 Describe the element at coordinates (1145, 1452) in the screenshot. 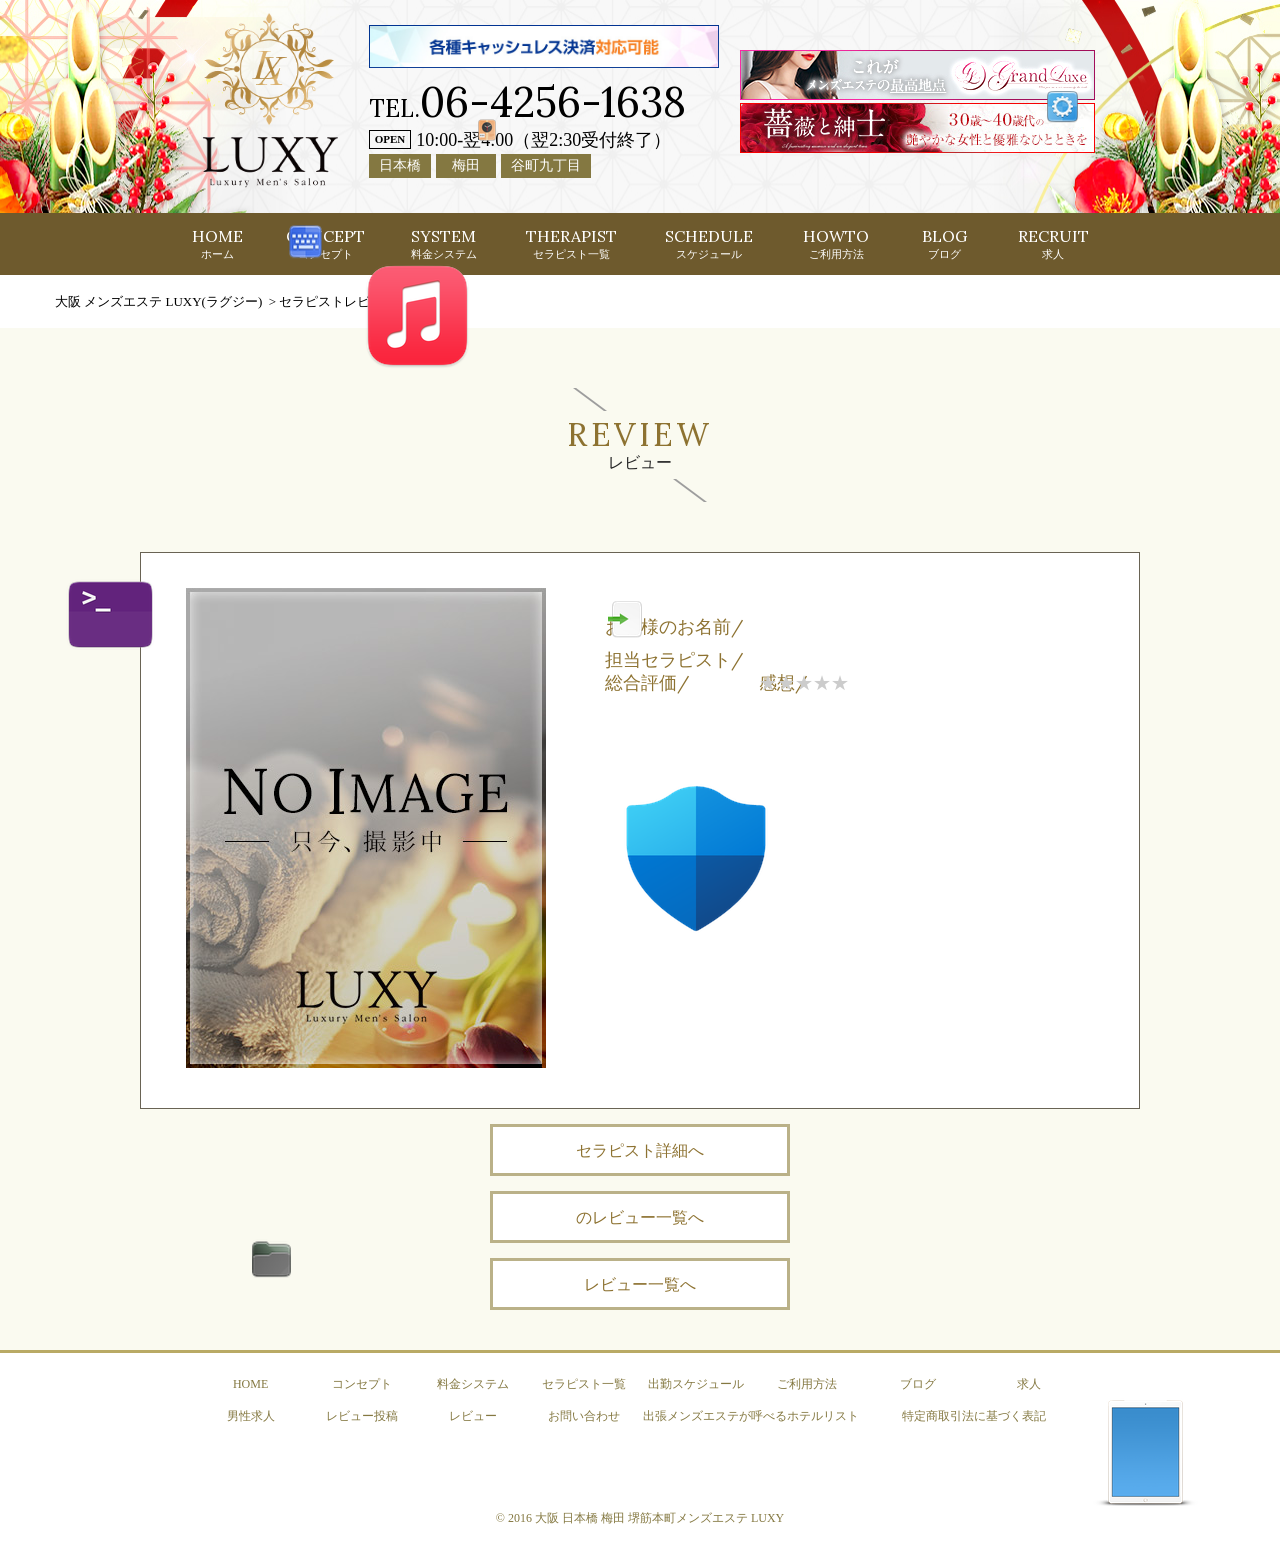

I see `iPad Pro with cellular connectivity` at that location.